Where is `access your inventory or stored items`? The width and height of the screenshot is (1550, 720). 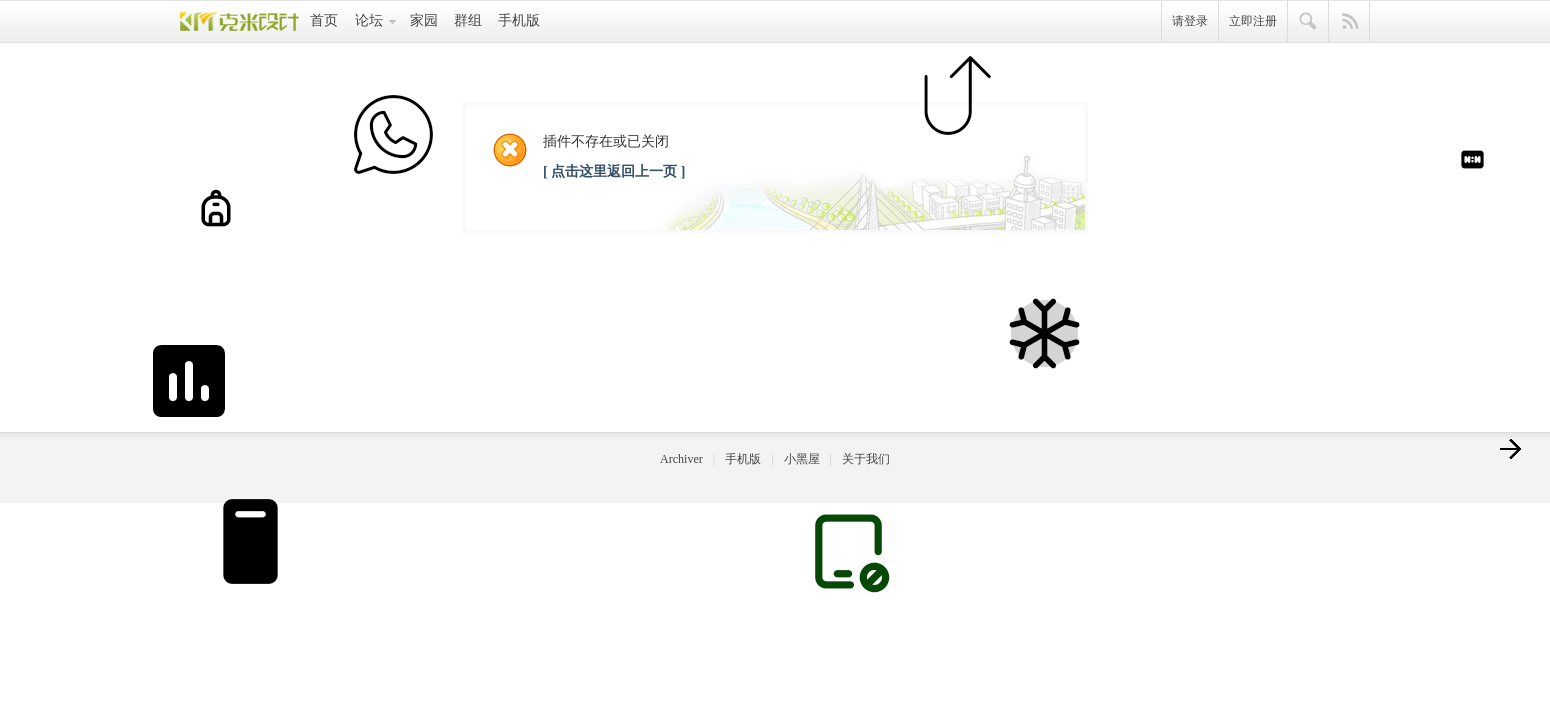 access your inventory or stored items is located at coordinates (216, 208).